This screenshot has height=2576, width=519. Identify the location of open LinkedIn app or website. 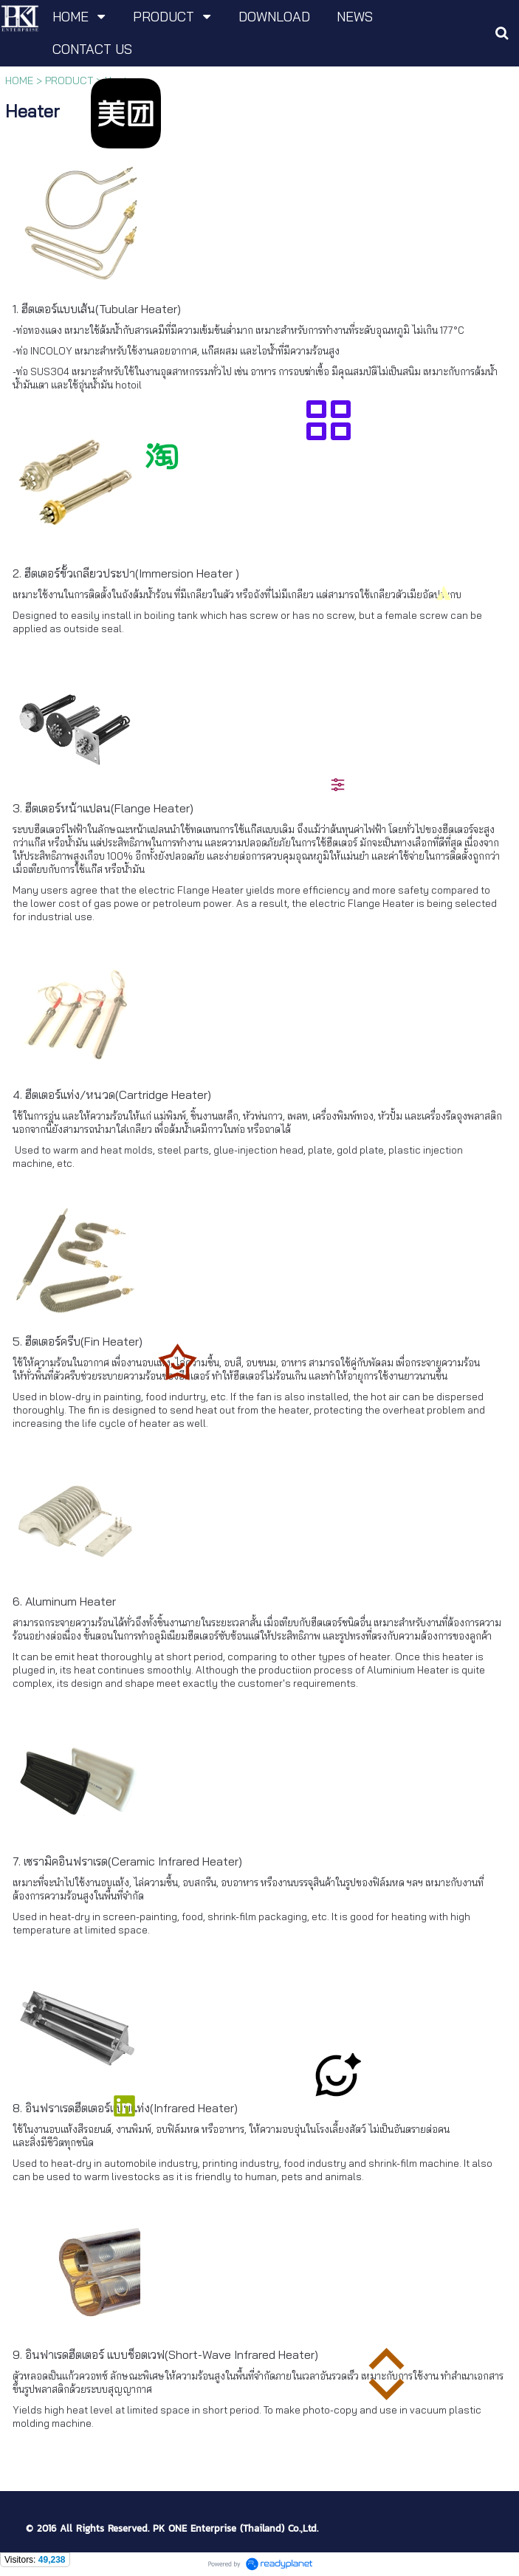
(124, 2106).